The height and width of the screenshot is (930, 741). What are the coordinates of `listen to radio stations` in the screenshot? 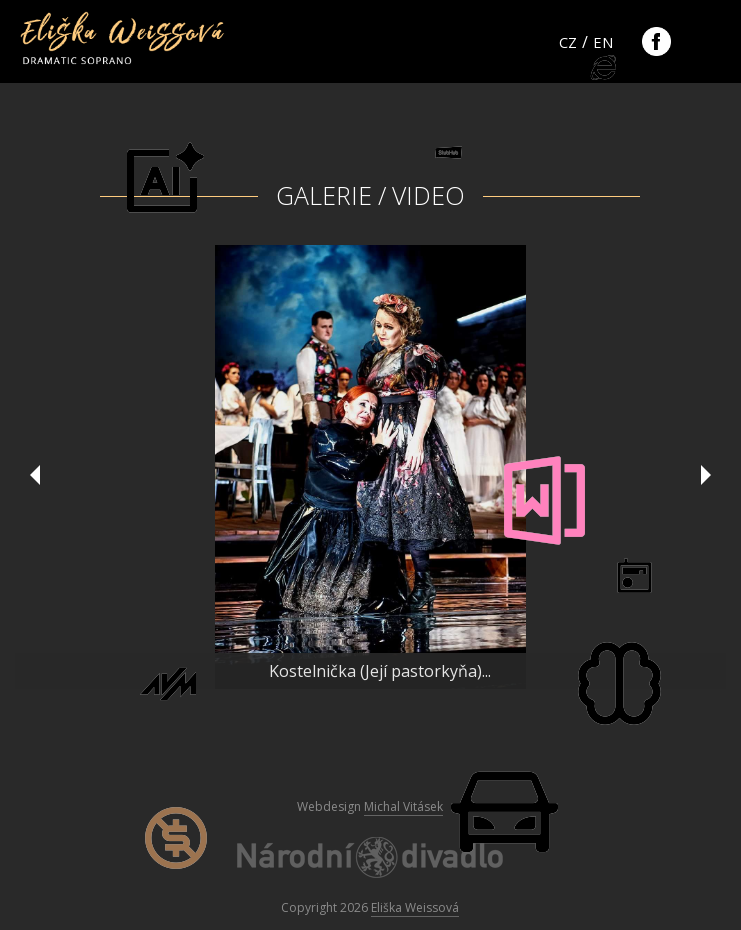 It's located at (634, 577).